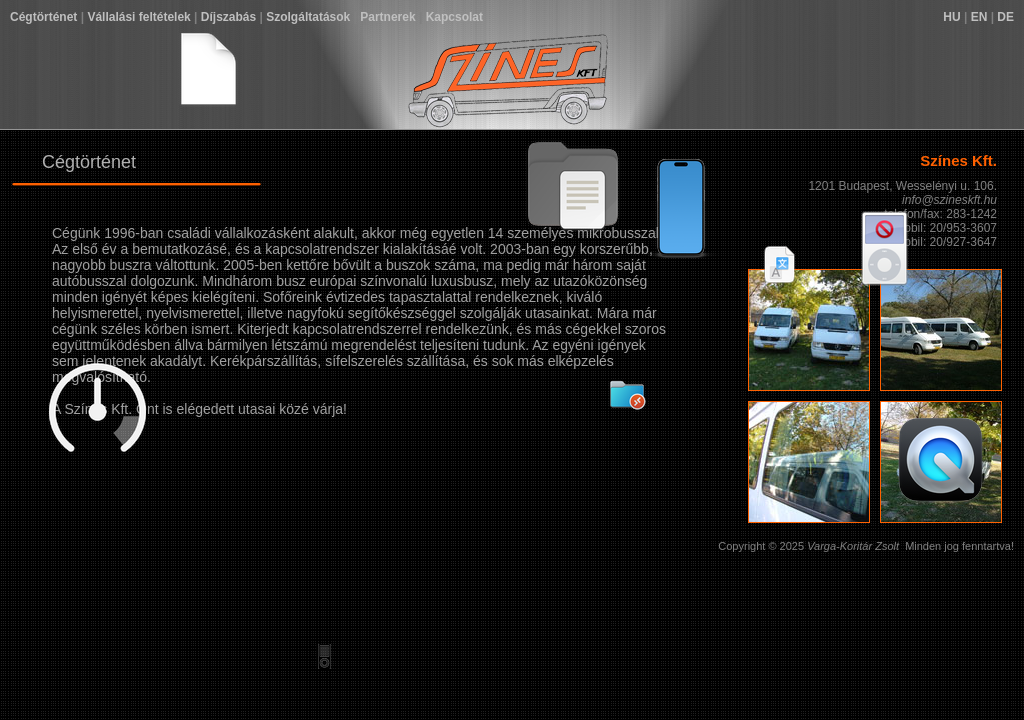 Image resolution: width=1024 pixels, height=720 pixels. I want to click on a gettext translation file for software localization, so click(779, 264).